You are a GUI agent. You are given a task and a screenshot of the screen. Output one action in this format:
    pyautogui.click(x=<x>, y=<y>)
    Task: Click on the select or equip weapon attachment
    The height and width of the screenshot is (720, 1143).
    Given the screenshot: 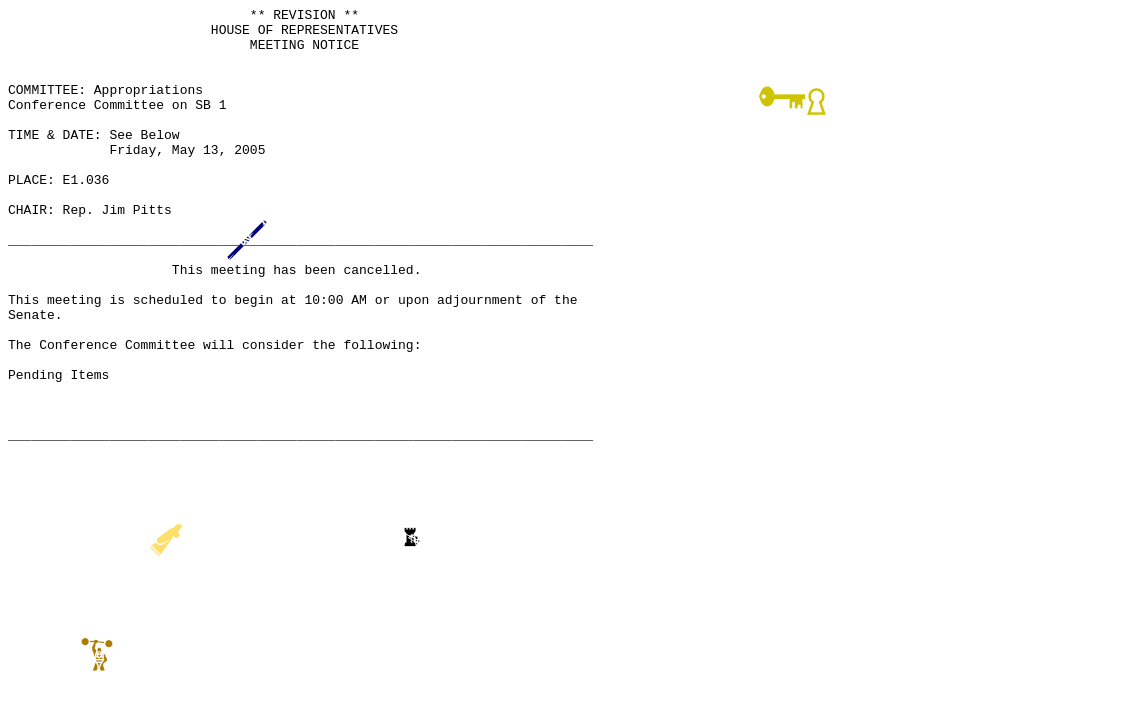 What is the action you would take?
    pyautogui.click(x=166, y=540)
    